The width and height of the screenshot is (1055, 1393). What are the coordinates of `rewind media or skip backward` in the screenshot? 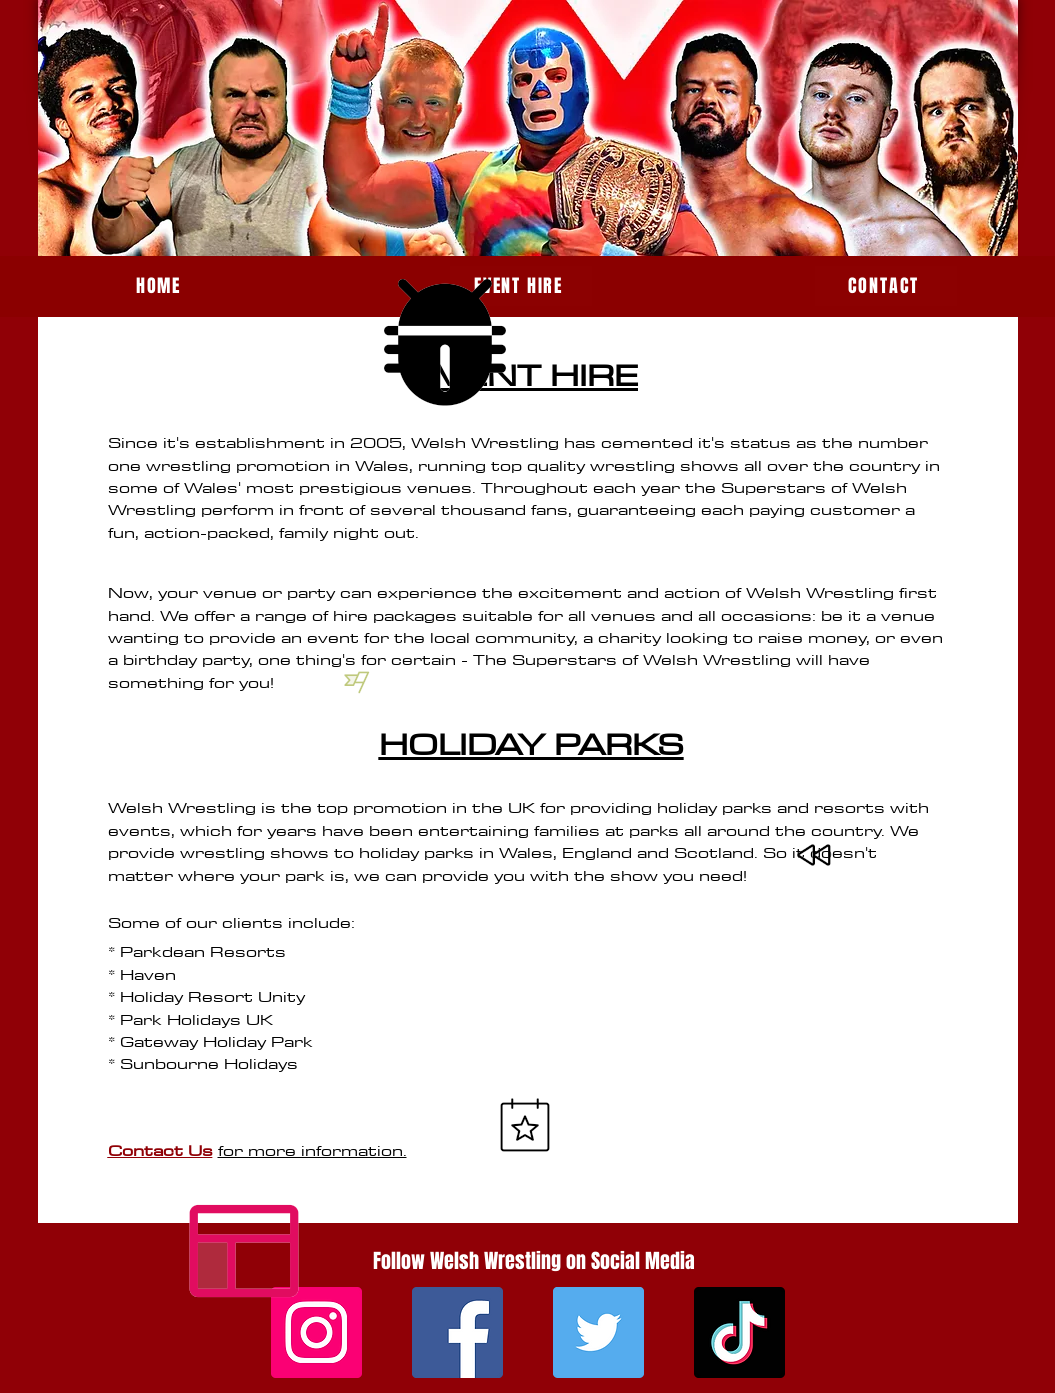 It's located at (815, 855).